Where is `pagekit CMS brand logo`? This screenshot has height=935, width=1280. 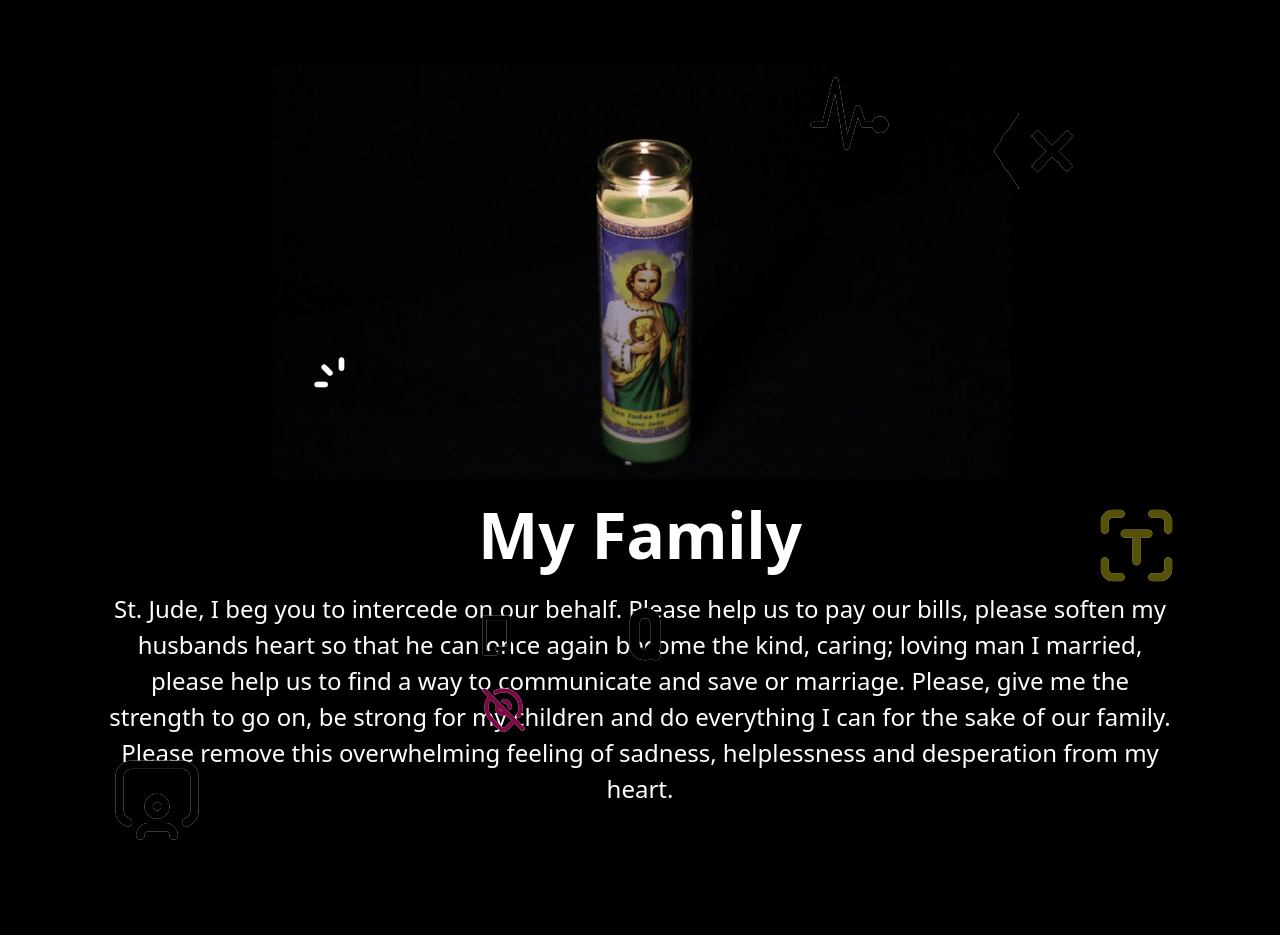 pagekit CMS brand logo is located at coordinates (495, 635).